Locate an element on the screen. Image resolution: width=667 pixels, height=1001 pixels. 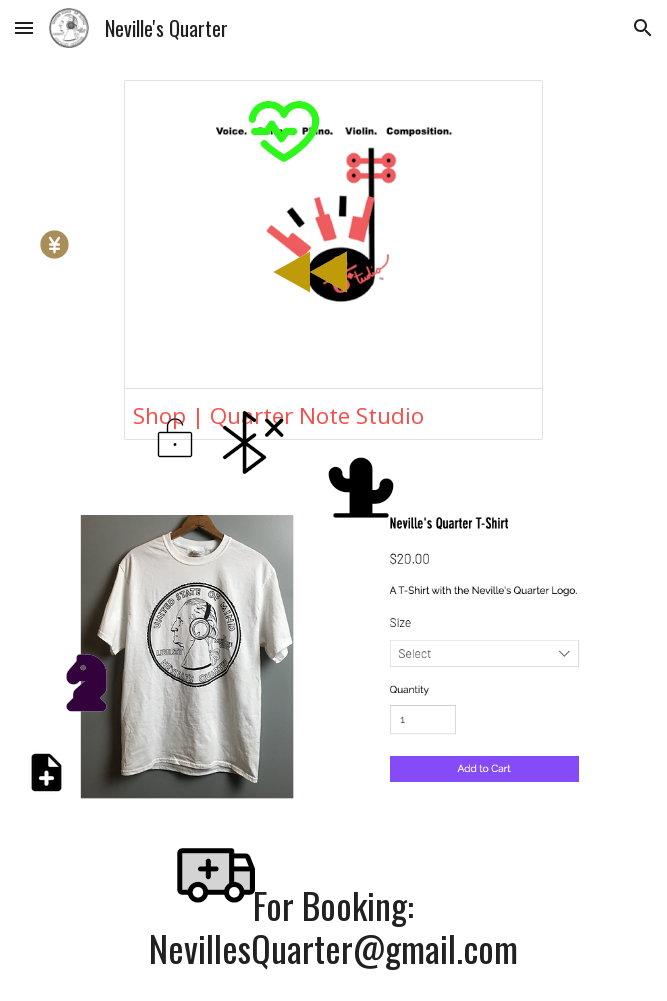
unlock or access secured content is located at coordinates (175, 440).